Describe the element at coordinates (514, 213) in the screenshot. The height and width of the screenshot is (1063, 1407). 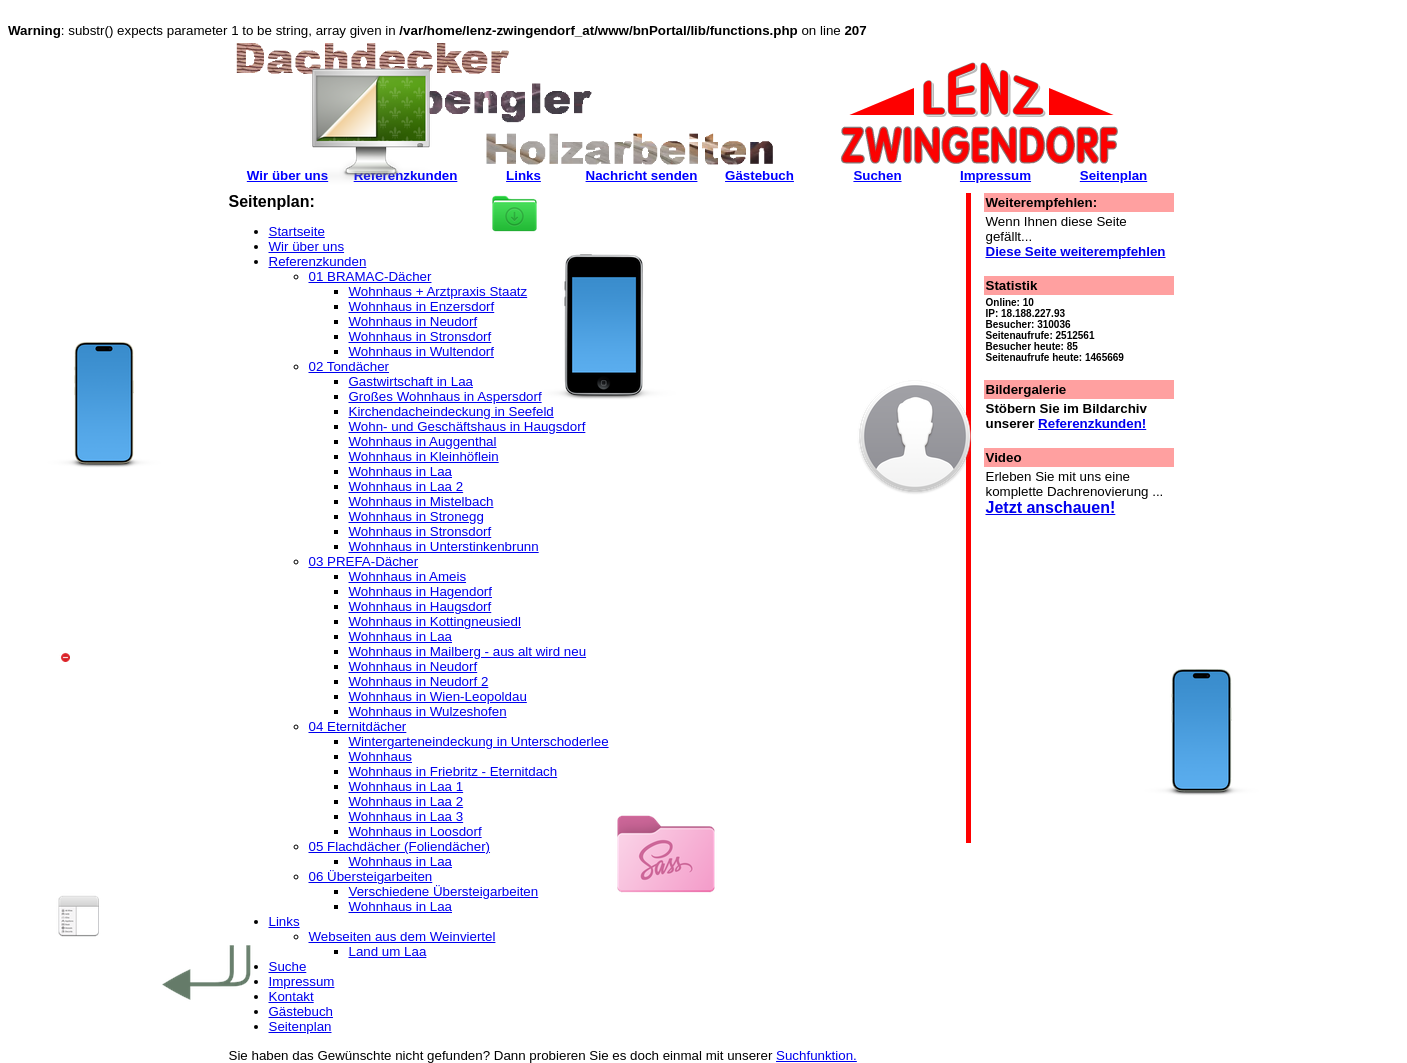
I see `open downloads folder` at that location.